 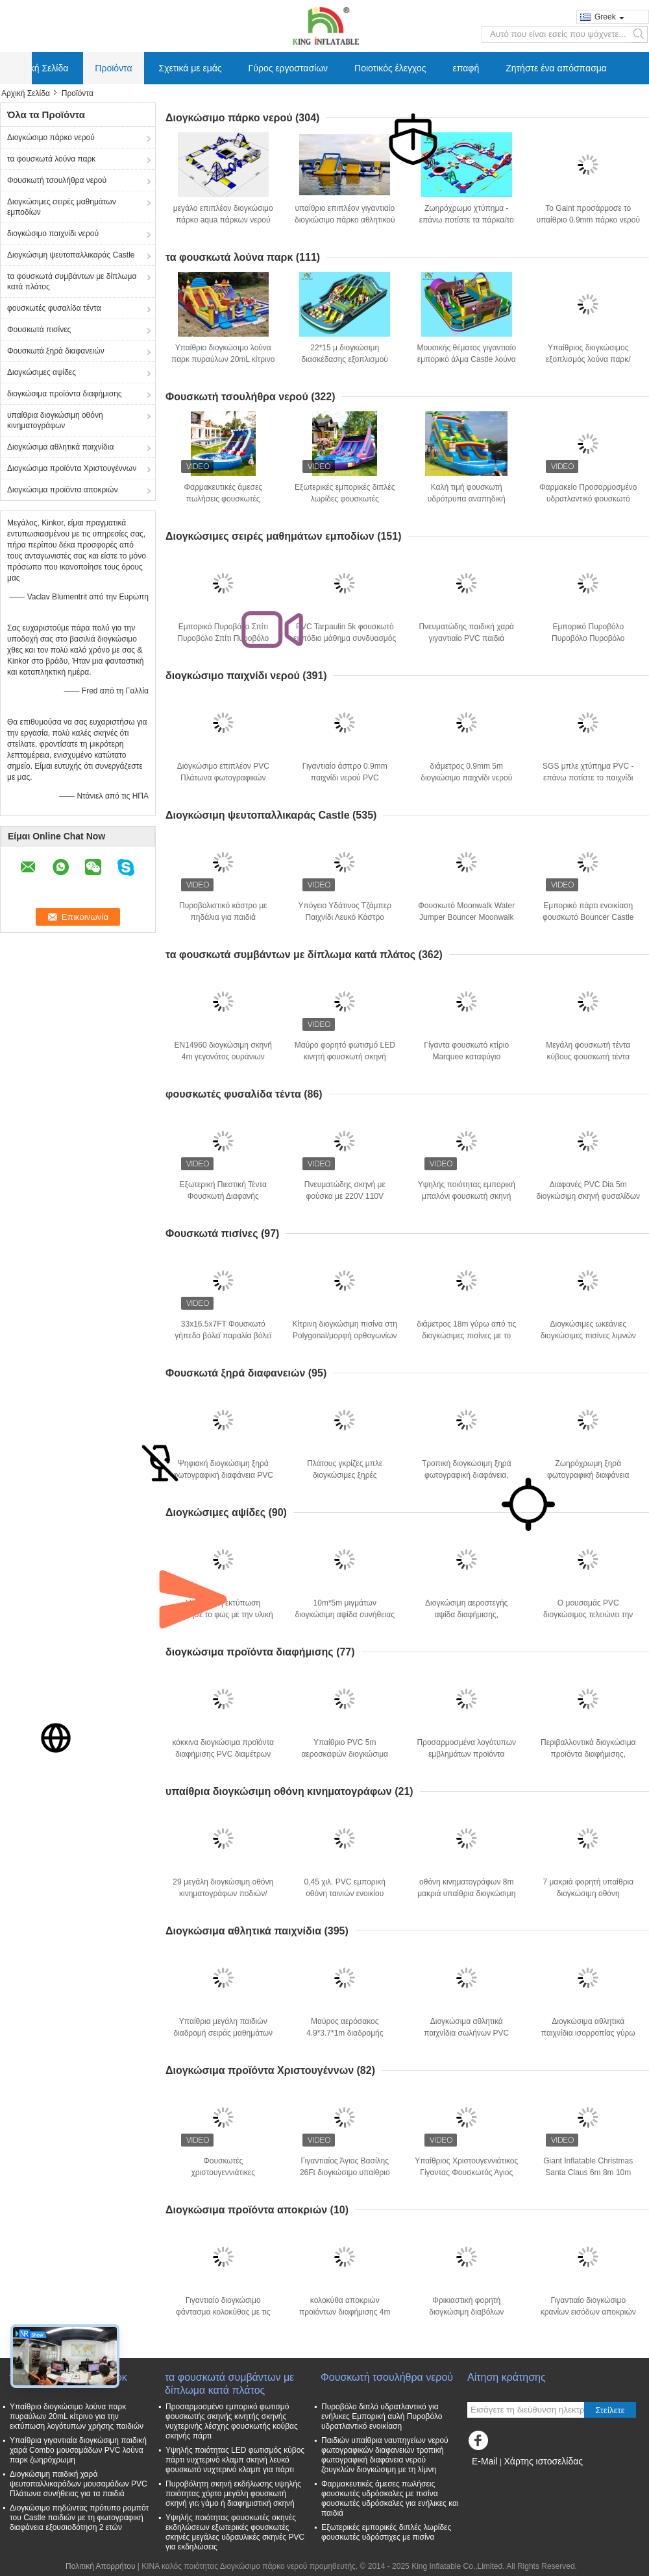 What do you see at coordinates (201, 2503) in the screenshot?
I see `view trending or hot content` at bounding box center [201, 2503].